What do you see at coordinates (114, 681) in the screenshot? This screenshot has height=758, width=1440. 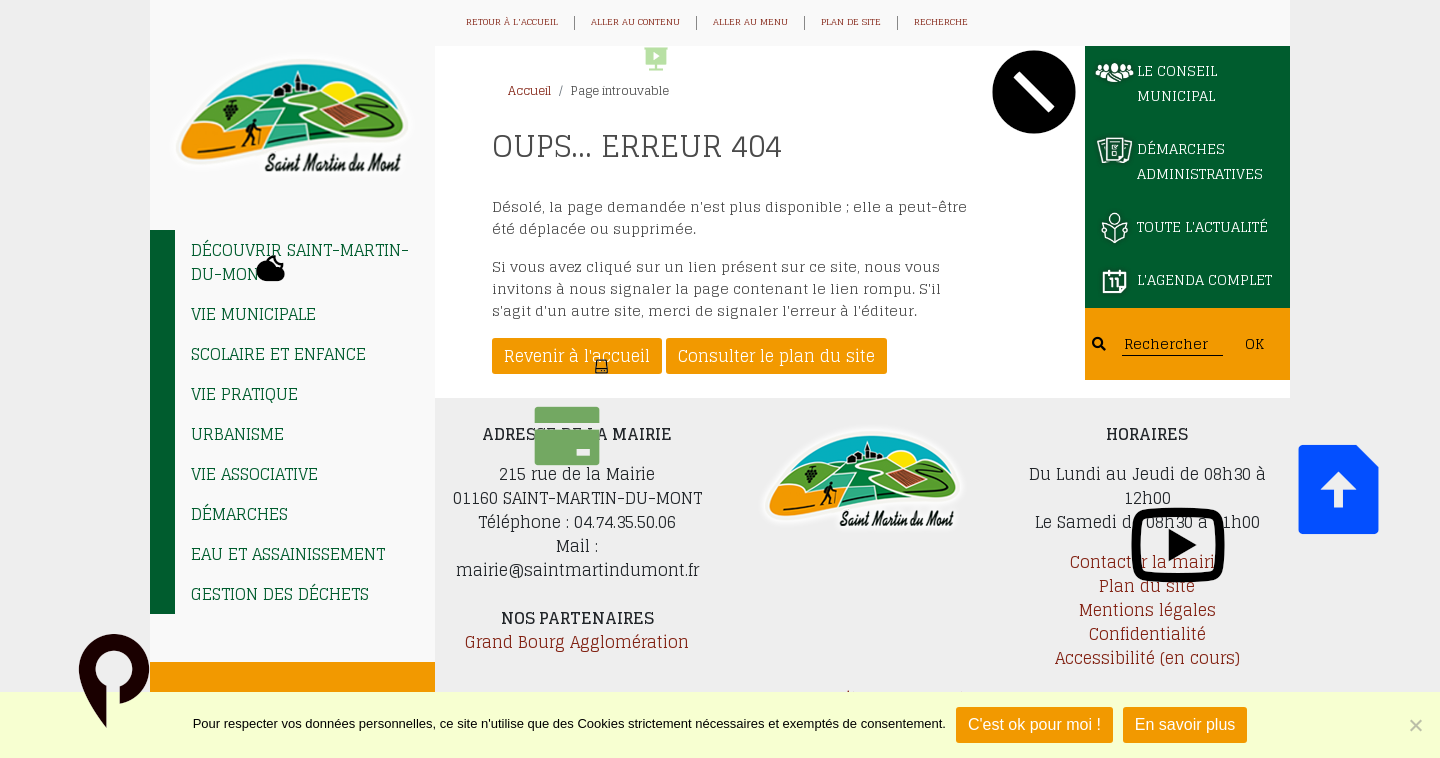 I see `player.me logo` at bounding box center [114, 681].